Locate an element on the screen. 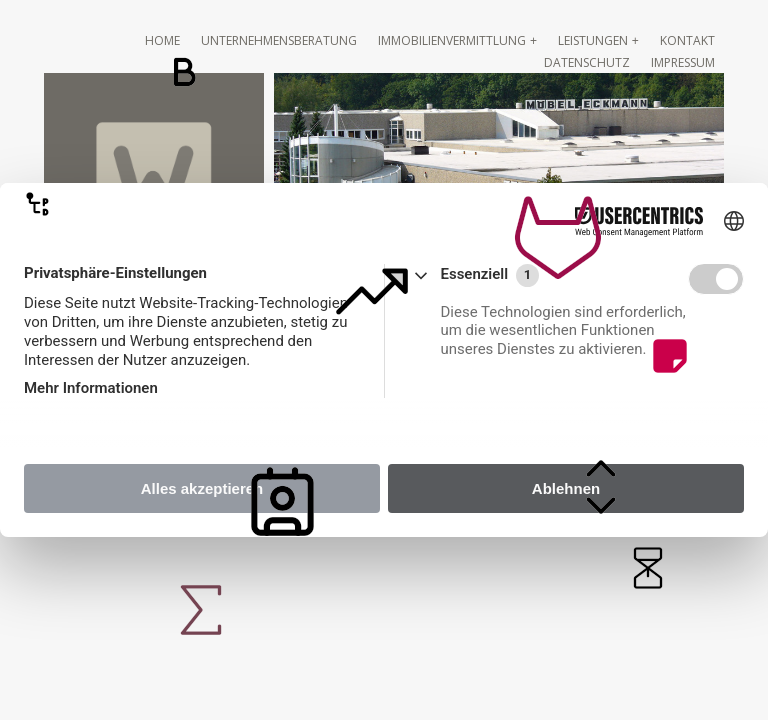 This screenshot has height=720, width=768. add a new sticky note is located at coordinates (670, 356).